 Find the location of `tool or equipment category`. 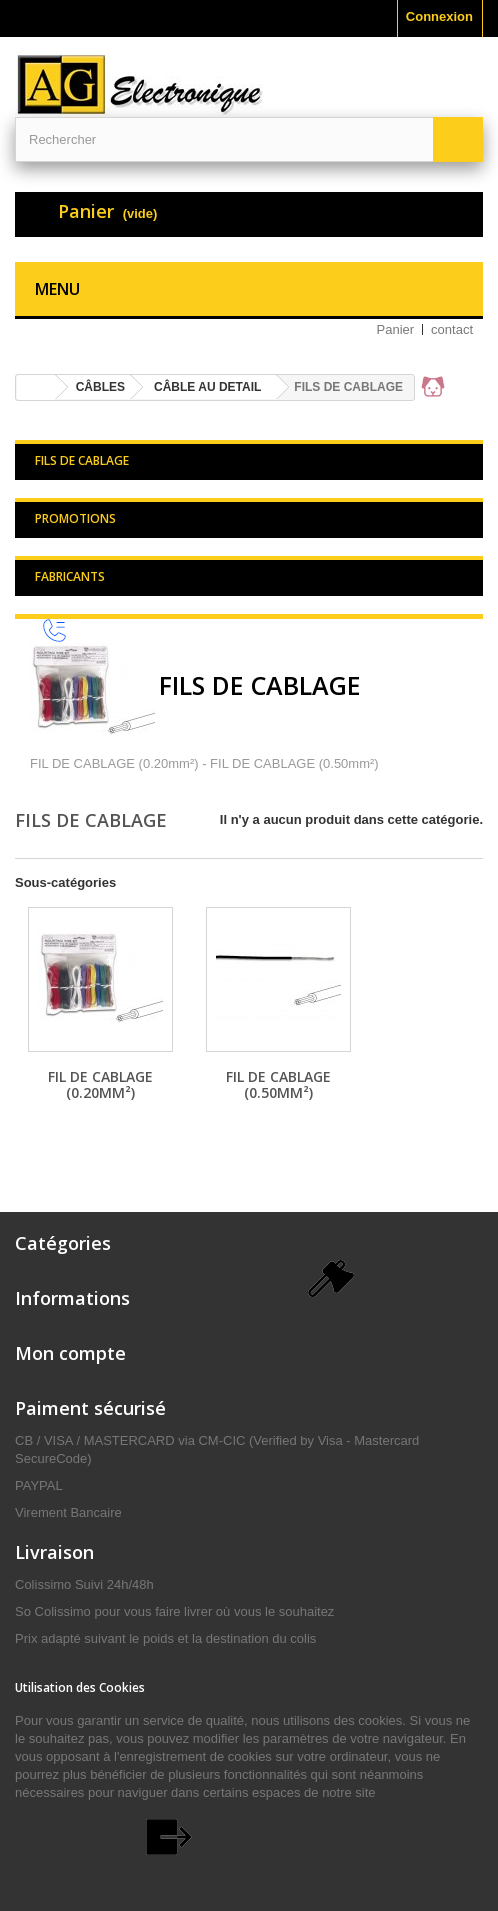

tool or equipment category is located at coordinates (331, 1280).